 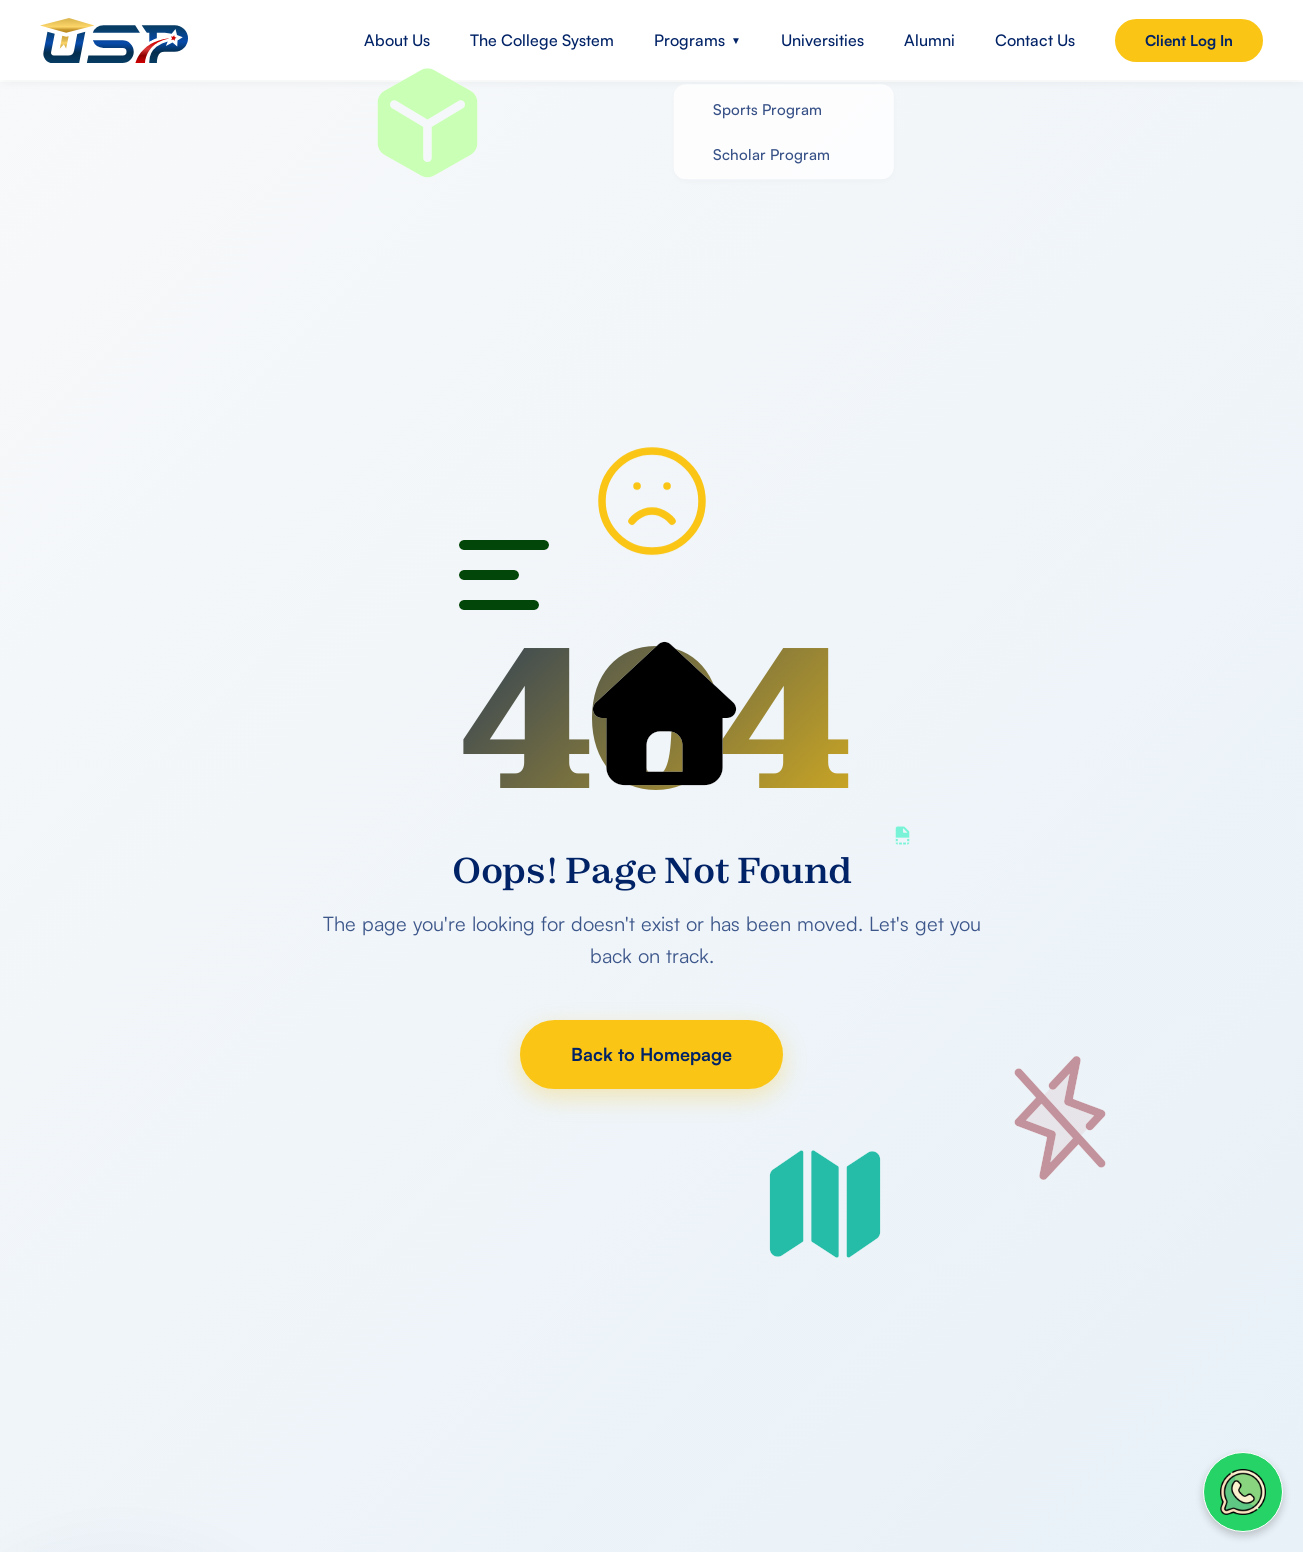 What do you see at coordinates (825, 1204) in the screenshot?
I see `open the map view` at bounding box center [825, 1204].